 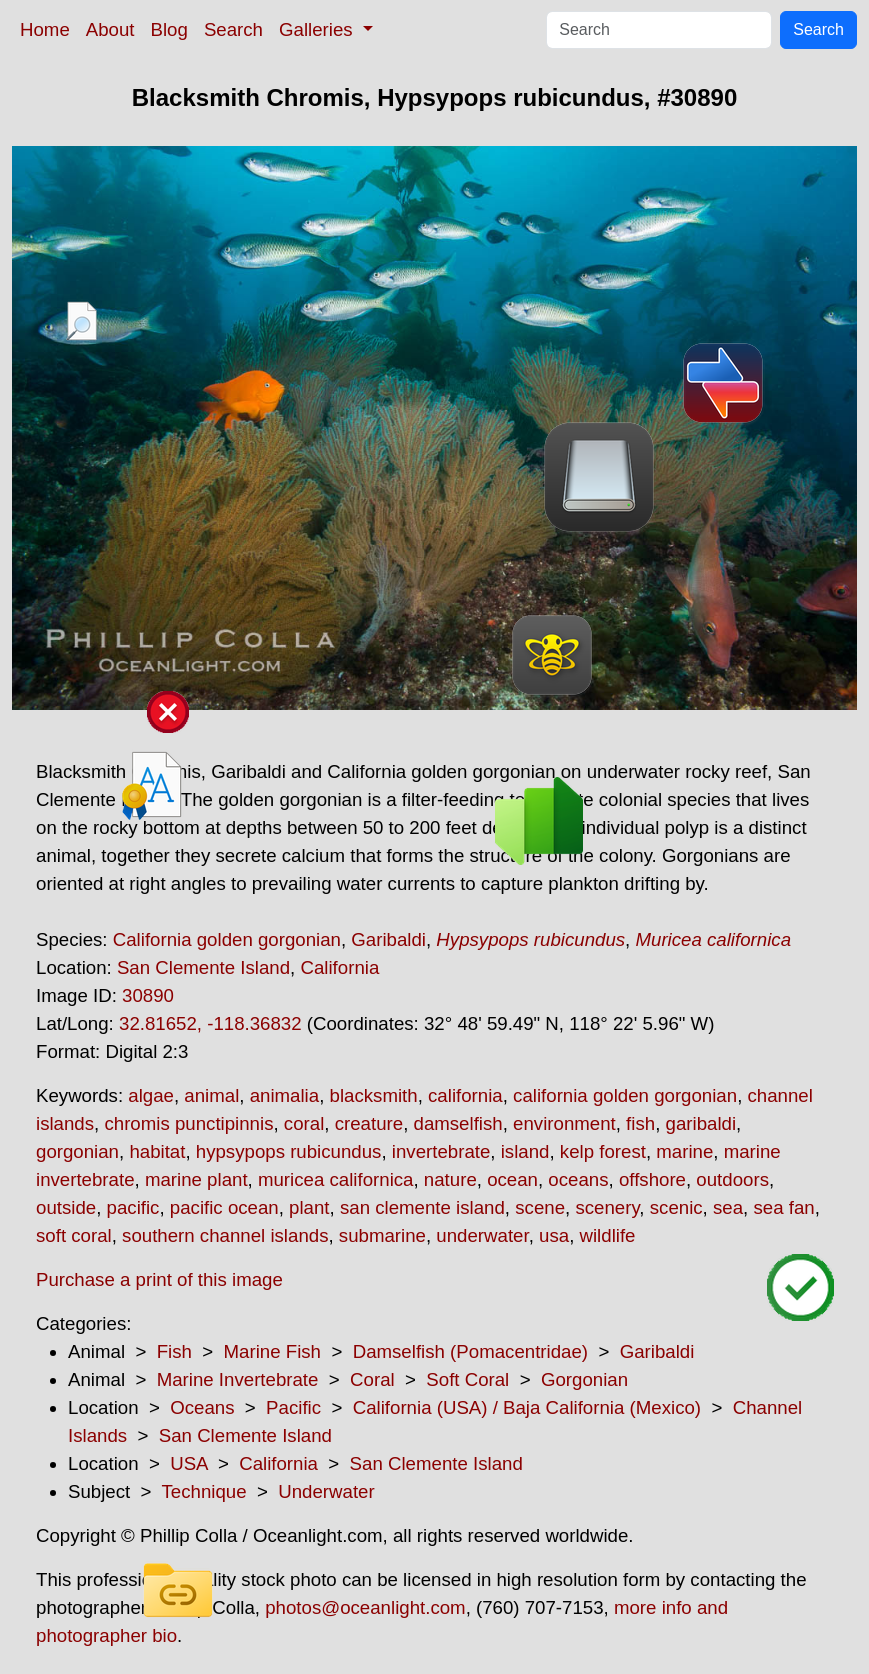 I want to click on open folder containing saved links or shortcuts, so click(x=178, y=1592).